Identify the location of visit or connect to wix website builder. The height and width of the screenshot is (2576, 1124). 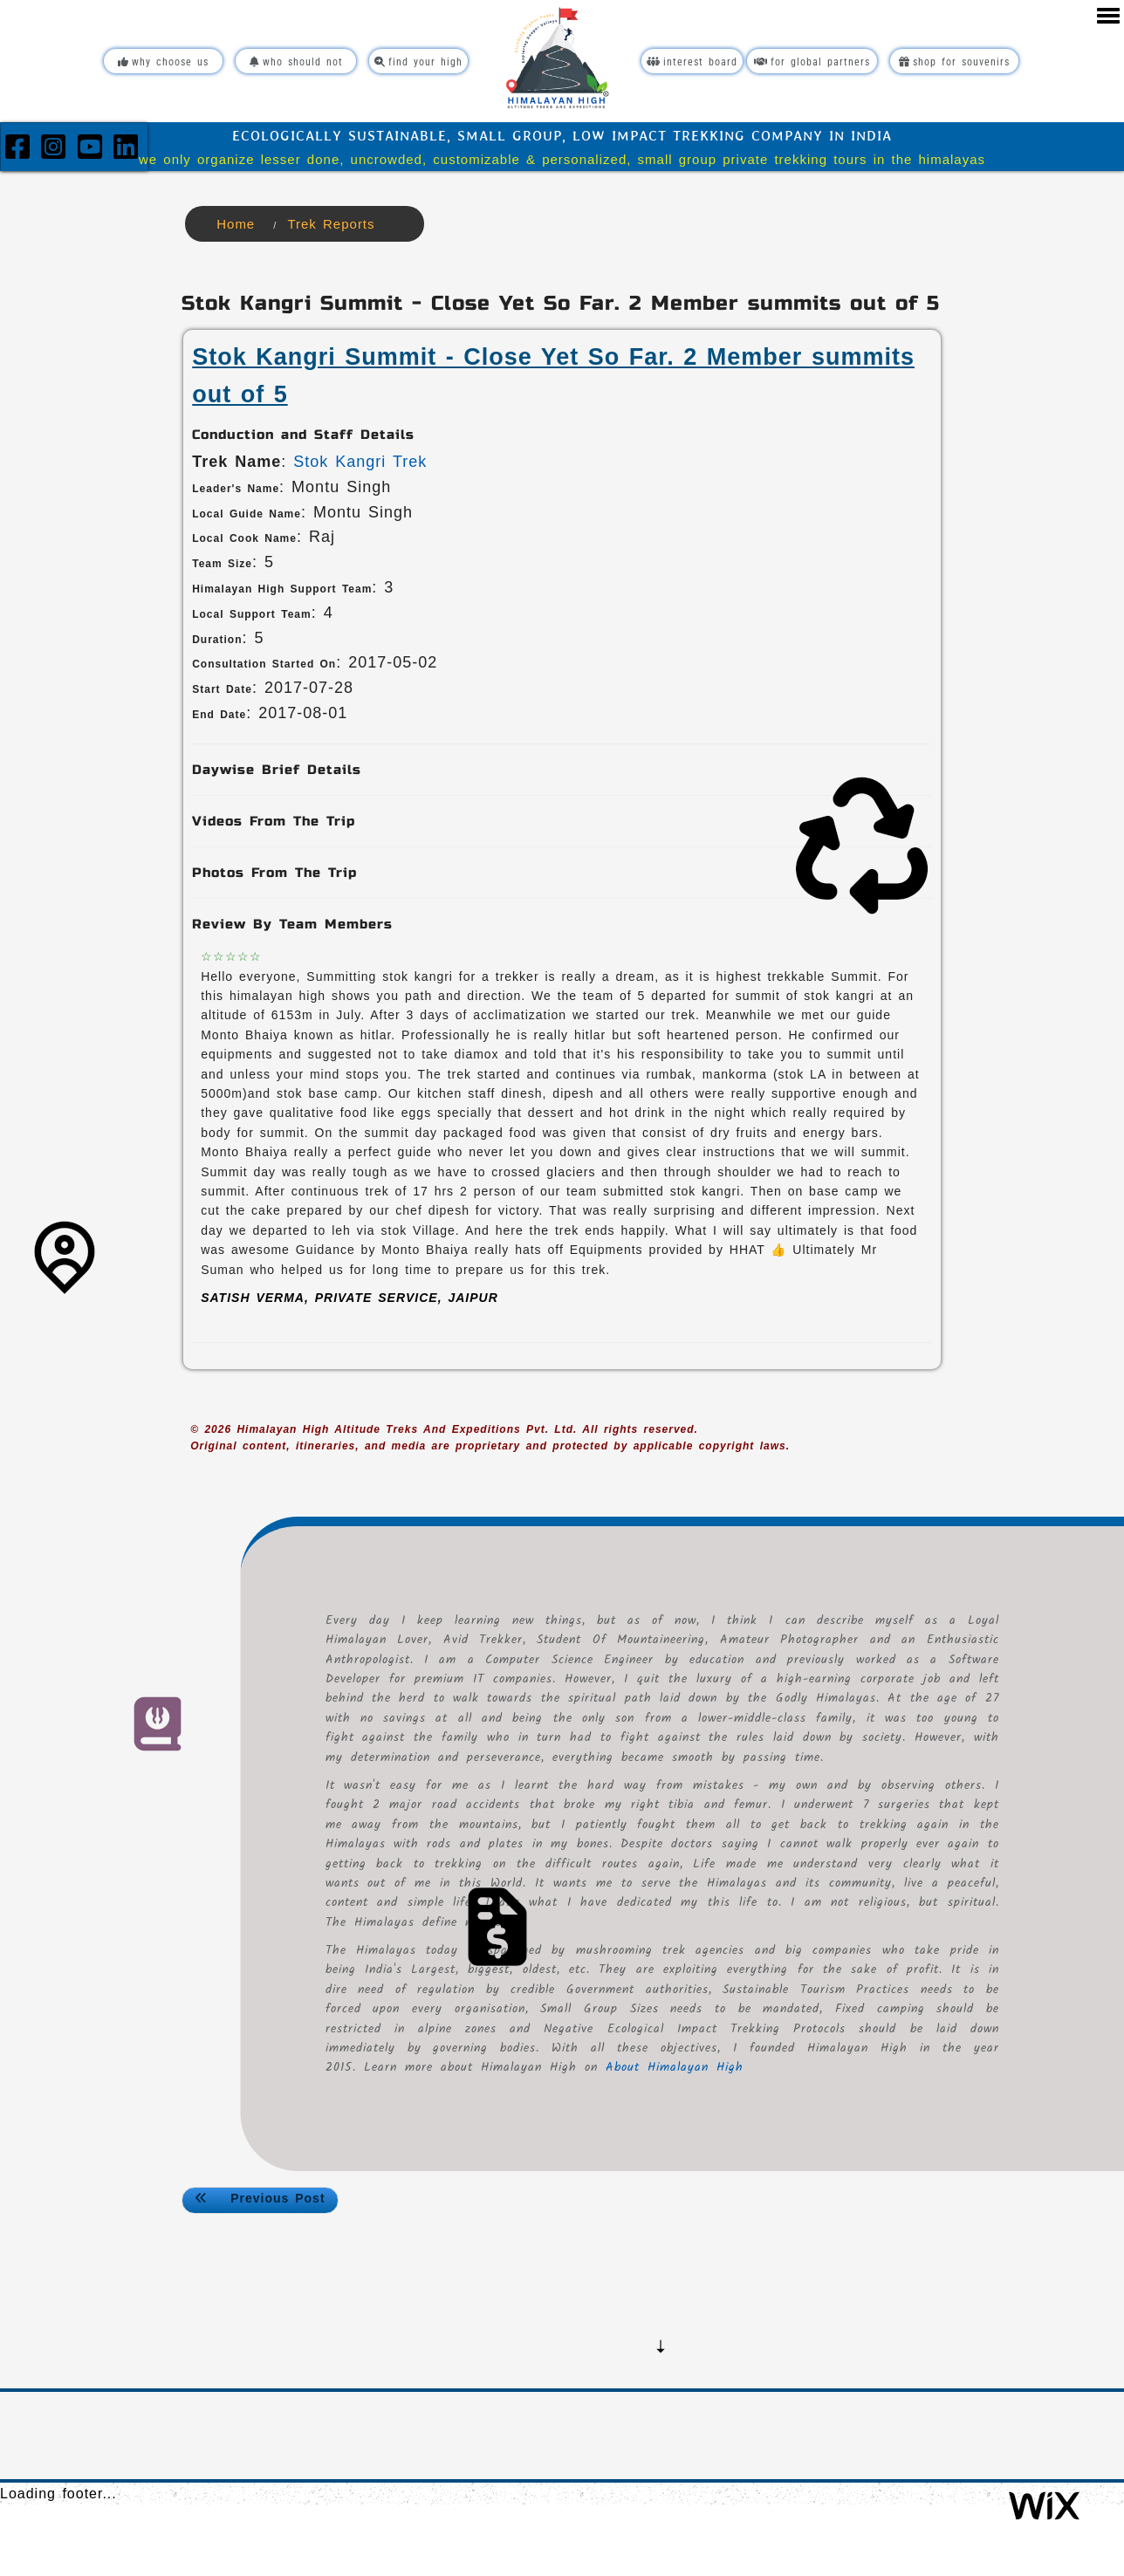
(1044, 2505).